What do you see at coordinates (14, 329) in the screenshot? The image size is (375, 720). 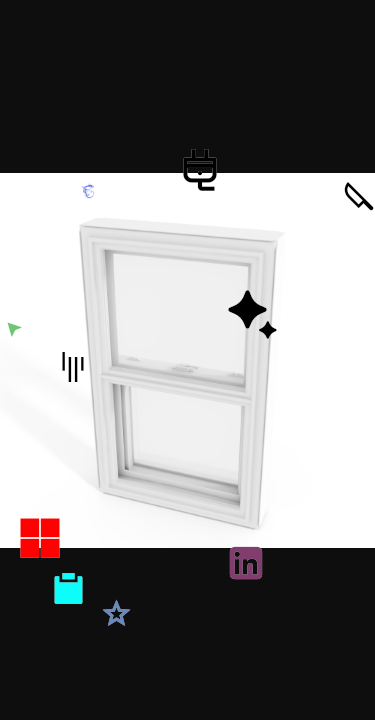 I see `start navigation to destination` at bounding box center [14, 329].